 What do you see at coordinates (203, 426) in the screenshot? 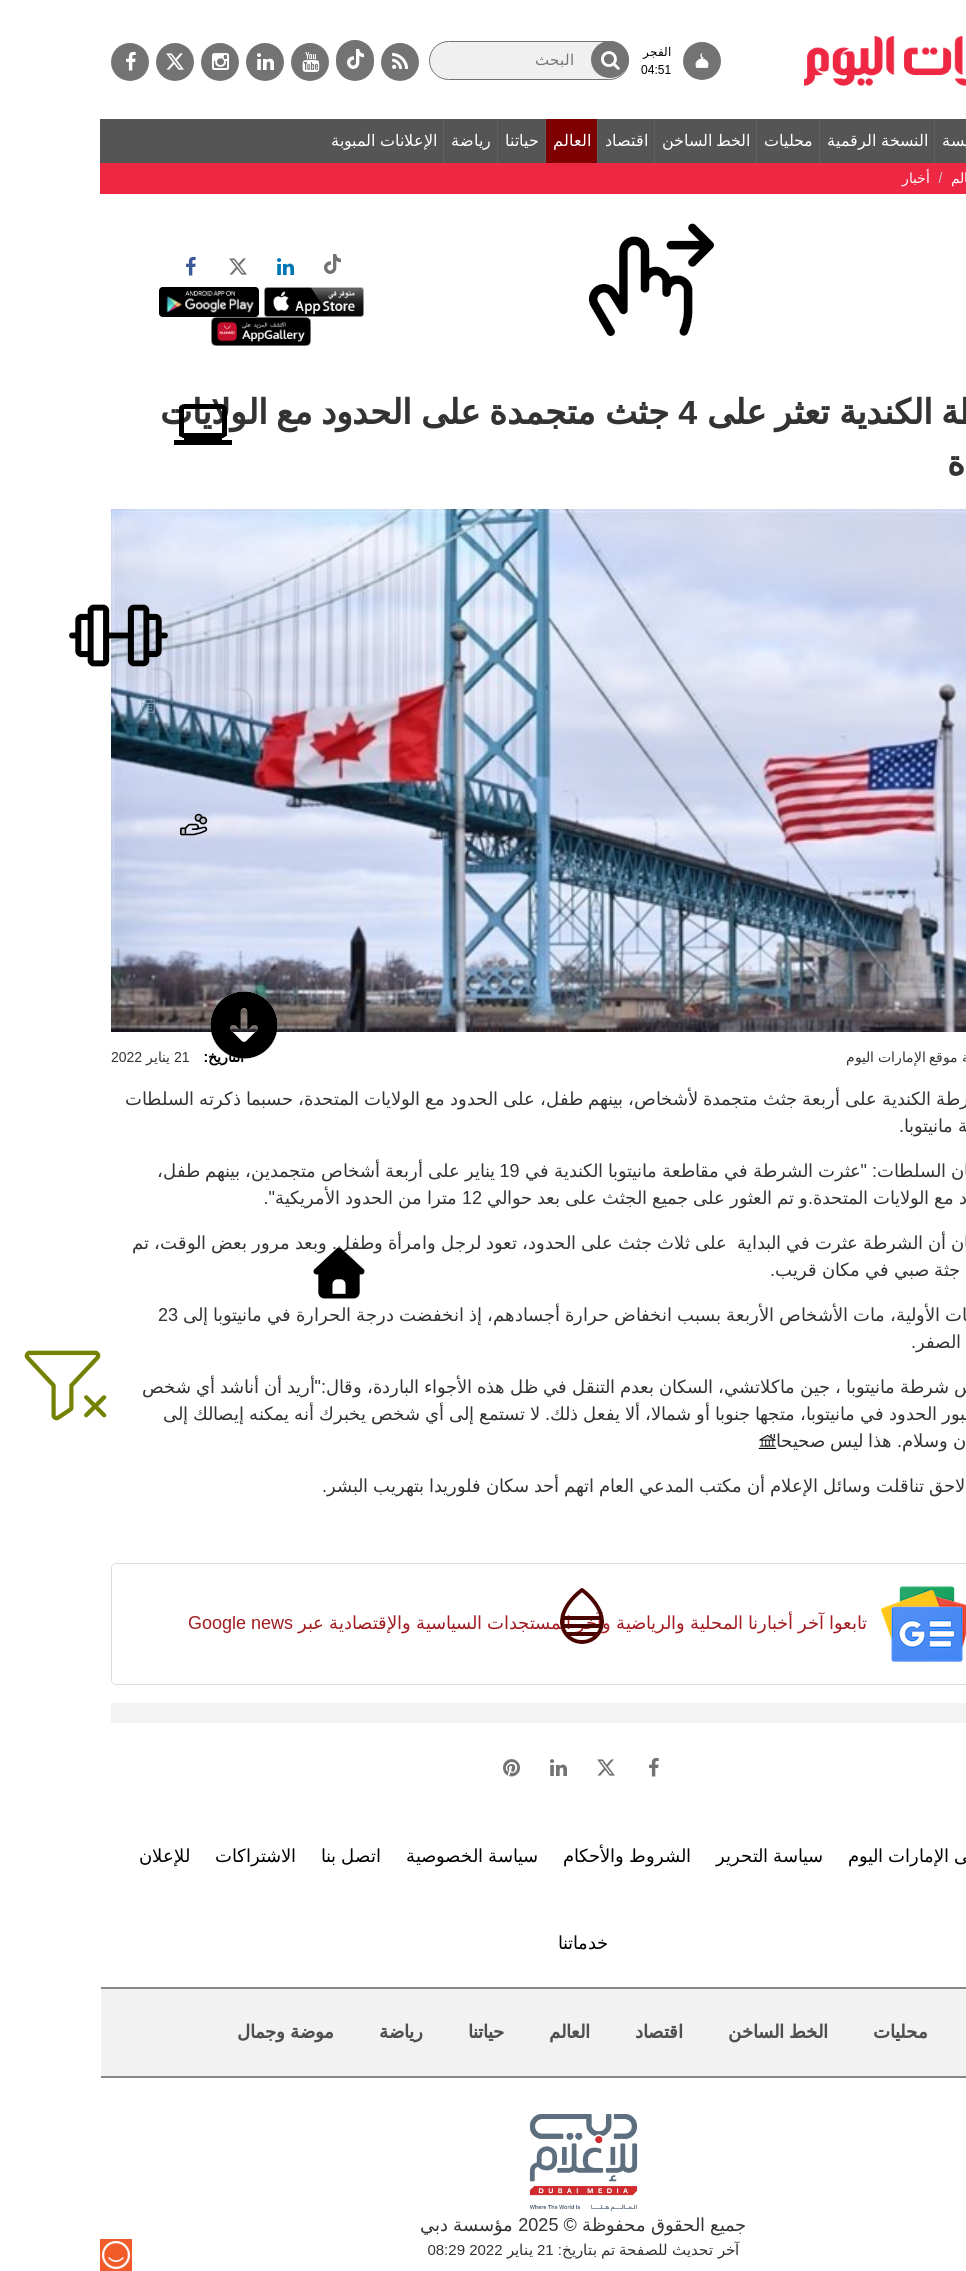
I see `access windows laptop or PC settings` at bounding box center [203, 426].